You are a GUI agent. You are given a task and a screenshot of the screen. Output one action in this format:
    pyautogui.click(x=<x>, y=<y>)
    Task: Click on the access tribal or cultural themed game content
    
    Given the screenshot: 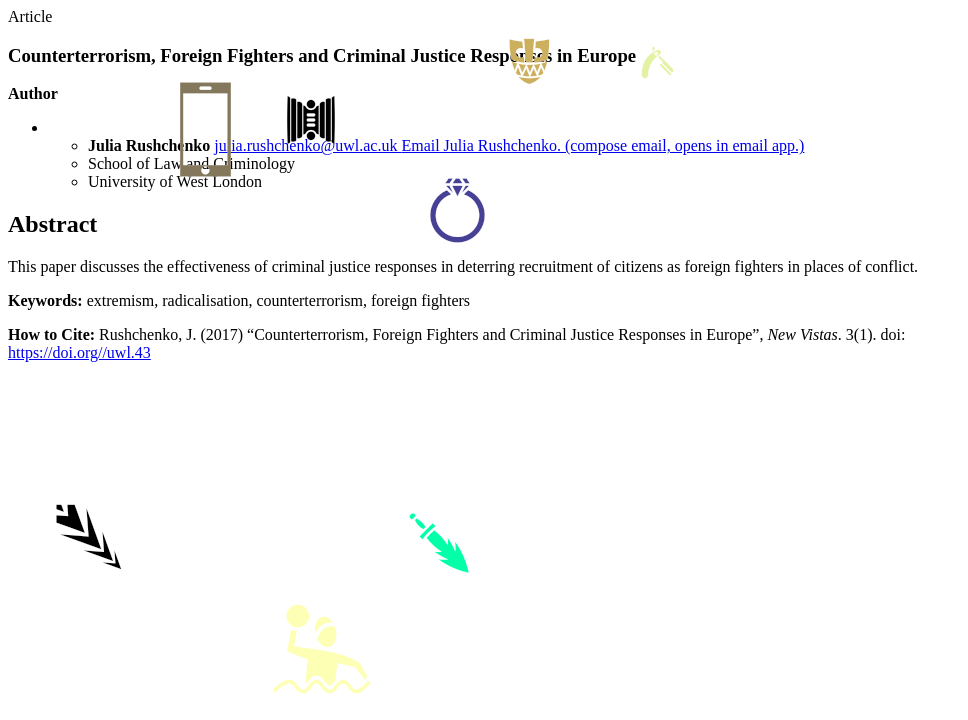 What is the action you would take?
    pyautogui.click(x=528, y=61)
    